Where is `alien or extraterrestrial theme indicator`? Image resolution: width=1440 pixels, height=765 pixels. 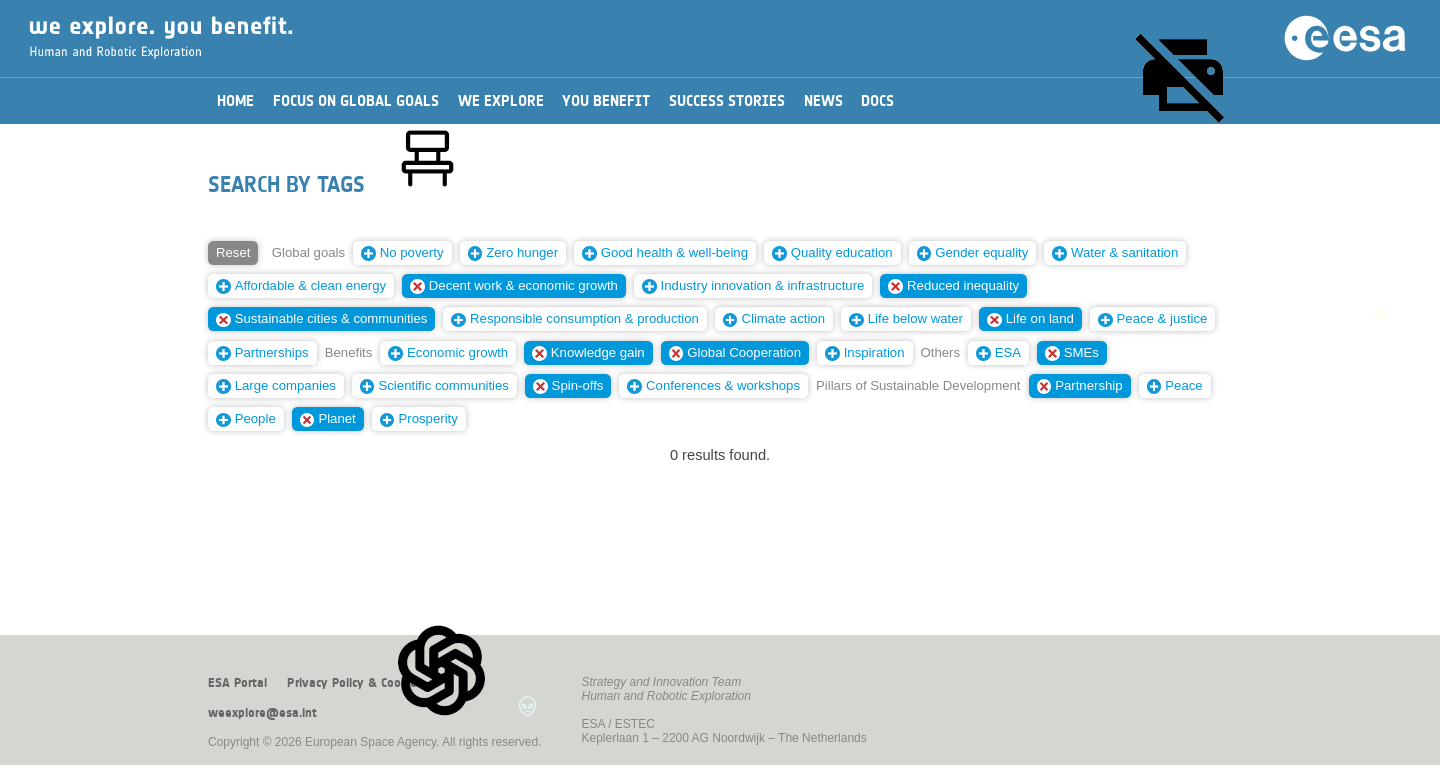 alien or extraterrestrial theme indicator is located at coordinates (527, 706).